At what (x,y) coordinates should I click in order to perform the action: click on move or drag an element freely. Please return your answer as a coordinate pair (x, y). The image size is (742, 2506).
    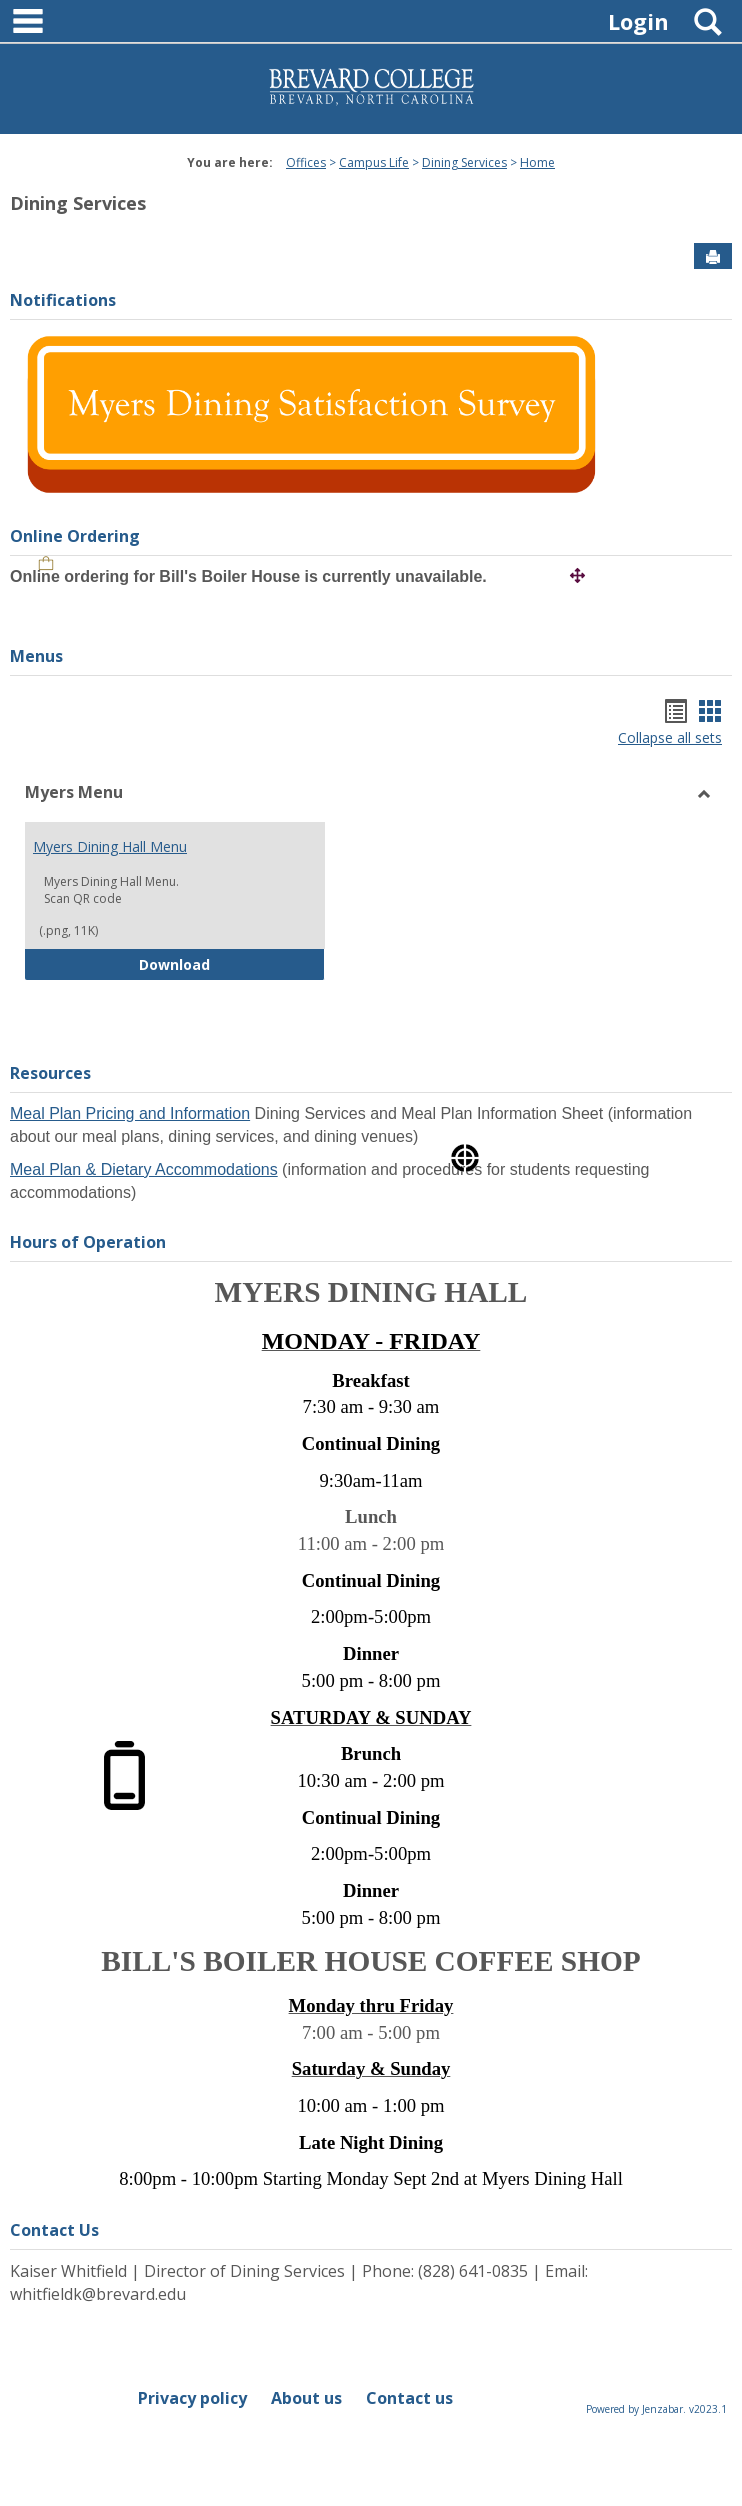
    Looking at the image, I should click on (577, 575).